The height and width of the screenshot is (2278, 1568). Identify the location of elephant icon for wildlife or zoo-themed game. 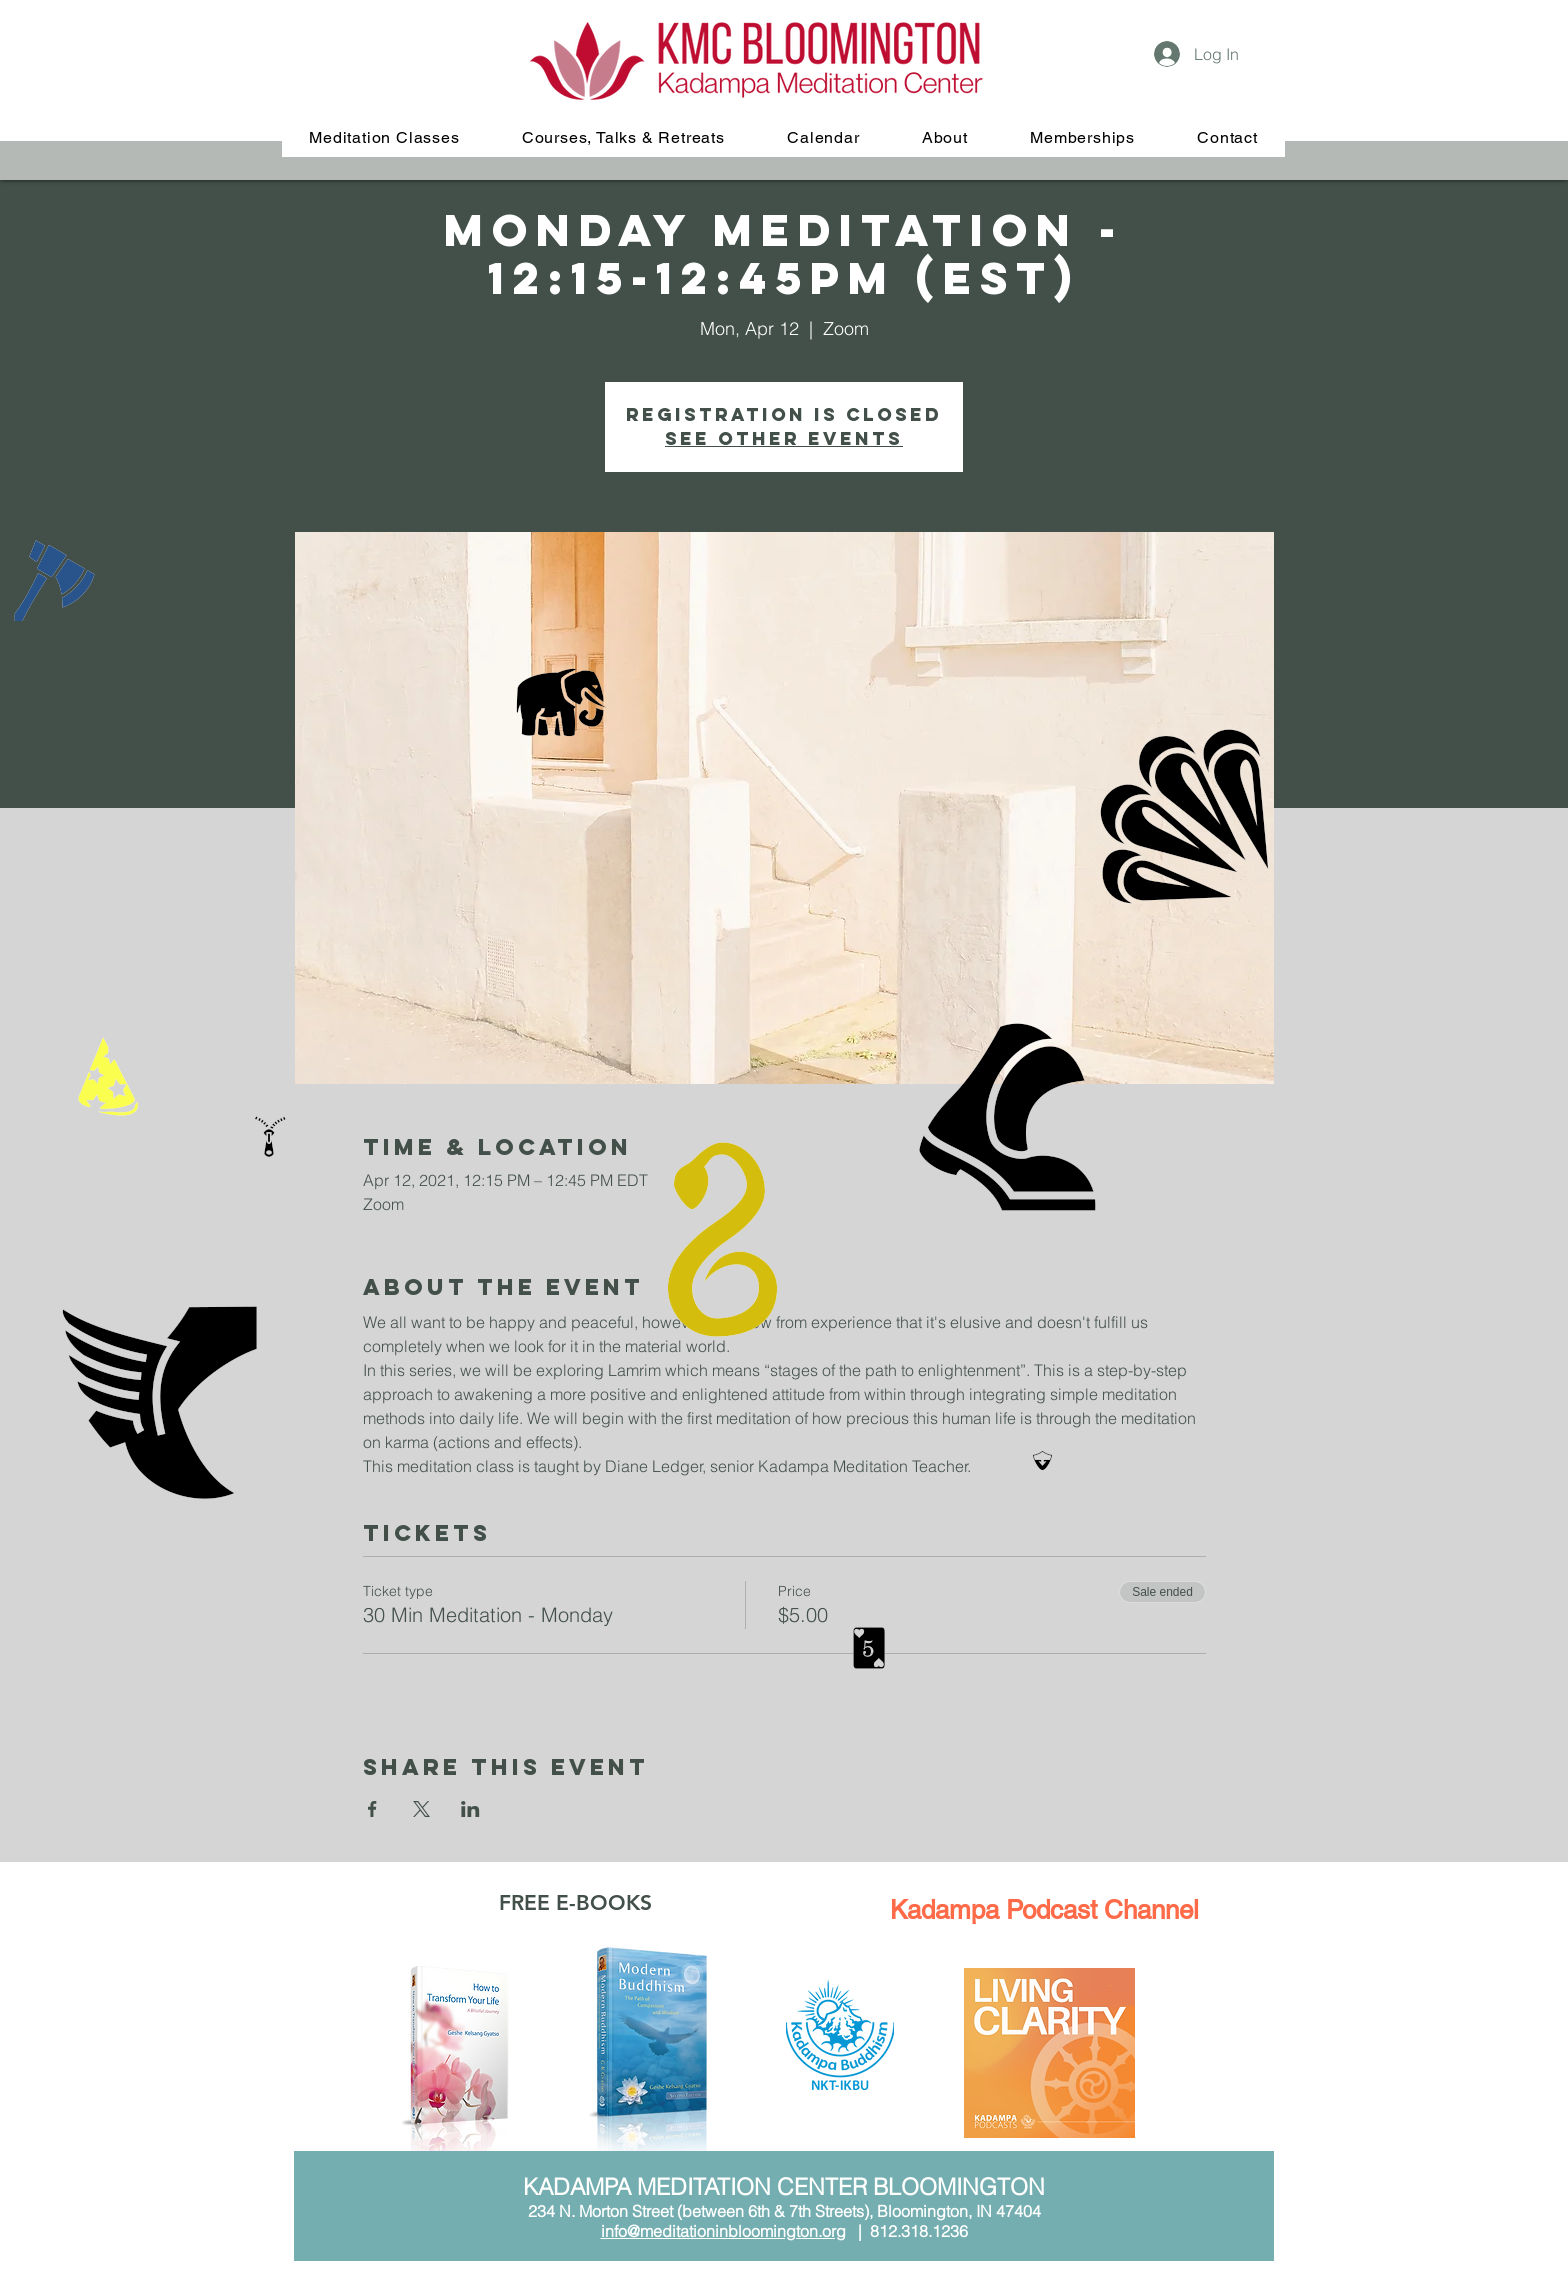
(561, 702).